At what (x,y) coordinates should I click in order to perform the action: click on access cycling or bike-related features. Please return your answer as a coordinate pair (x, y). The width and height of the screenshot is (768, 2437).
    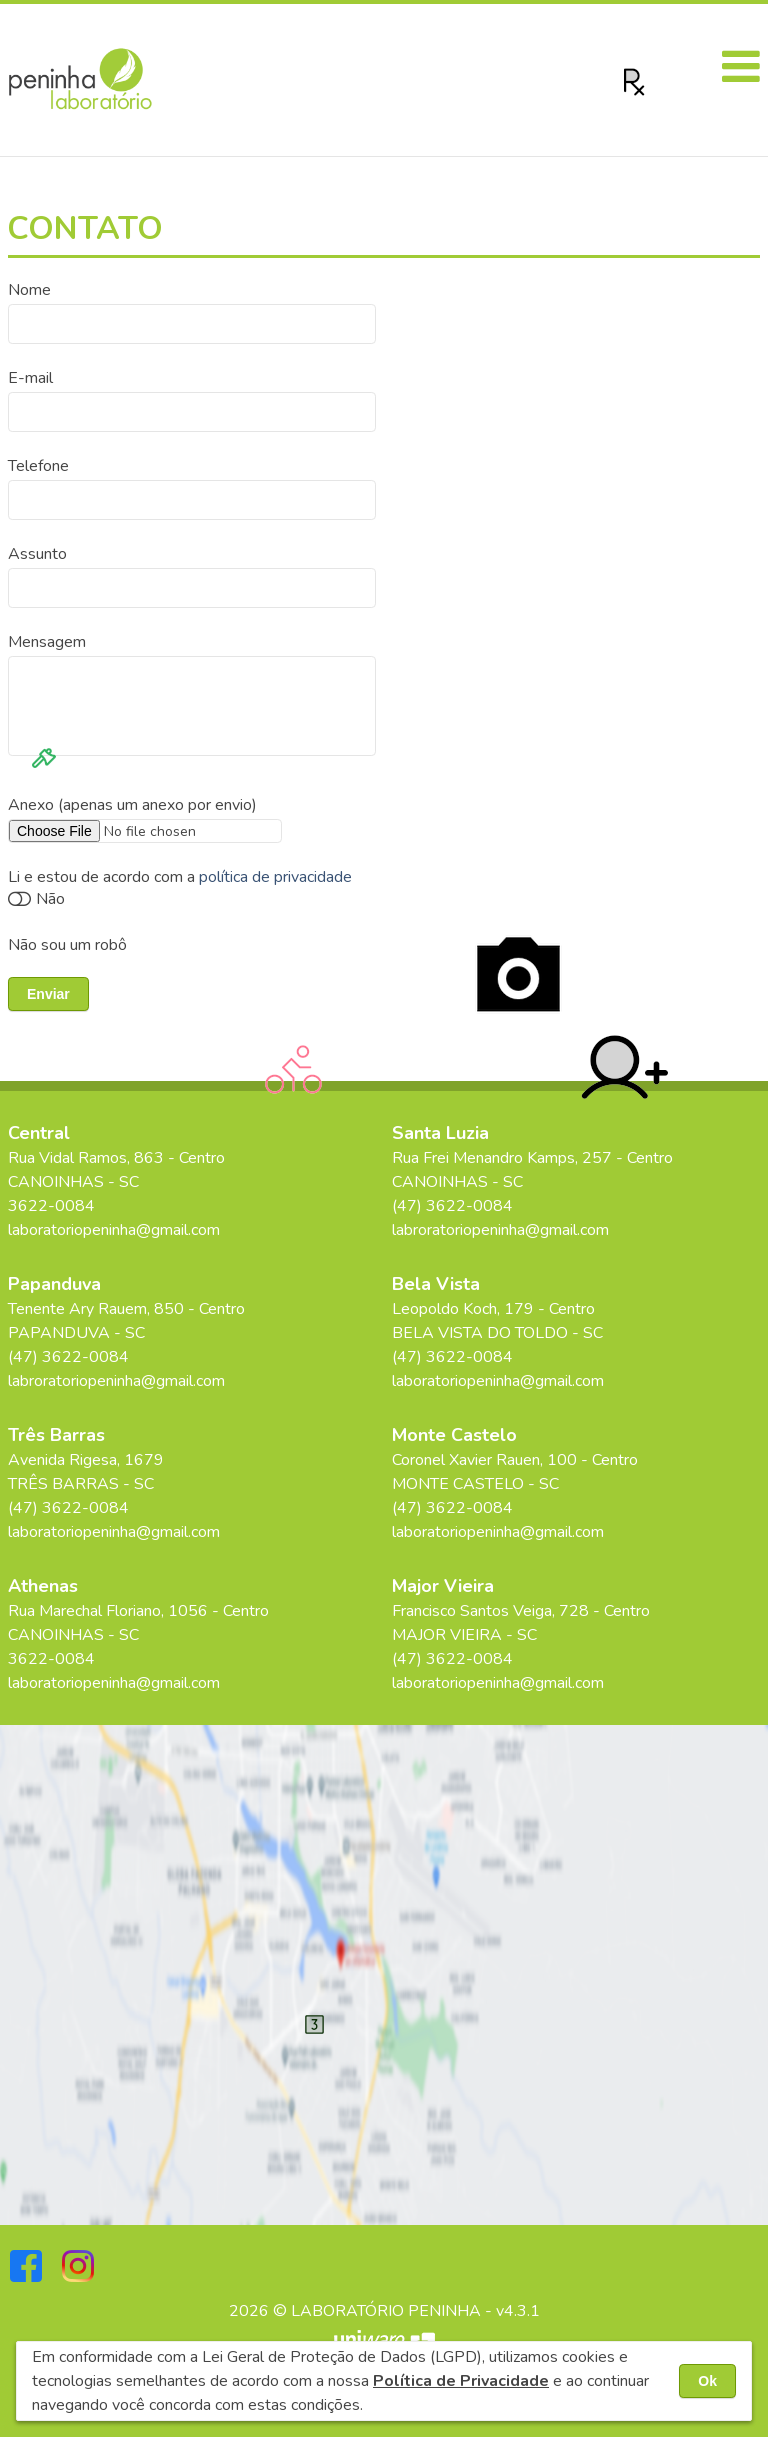
    Looking at the image, I should click on (293, 1071).